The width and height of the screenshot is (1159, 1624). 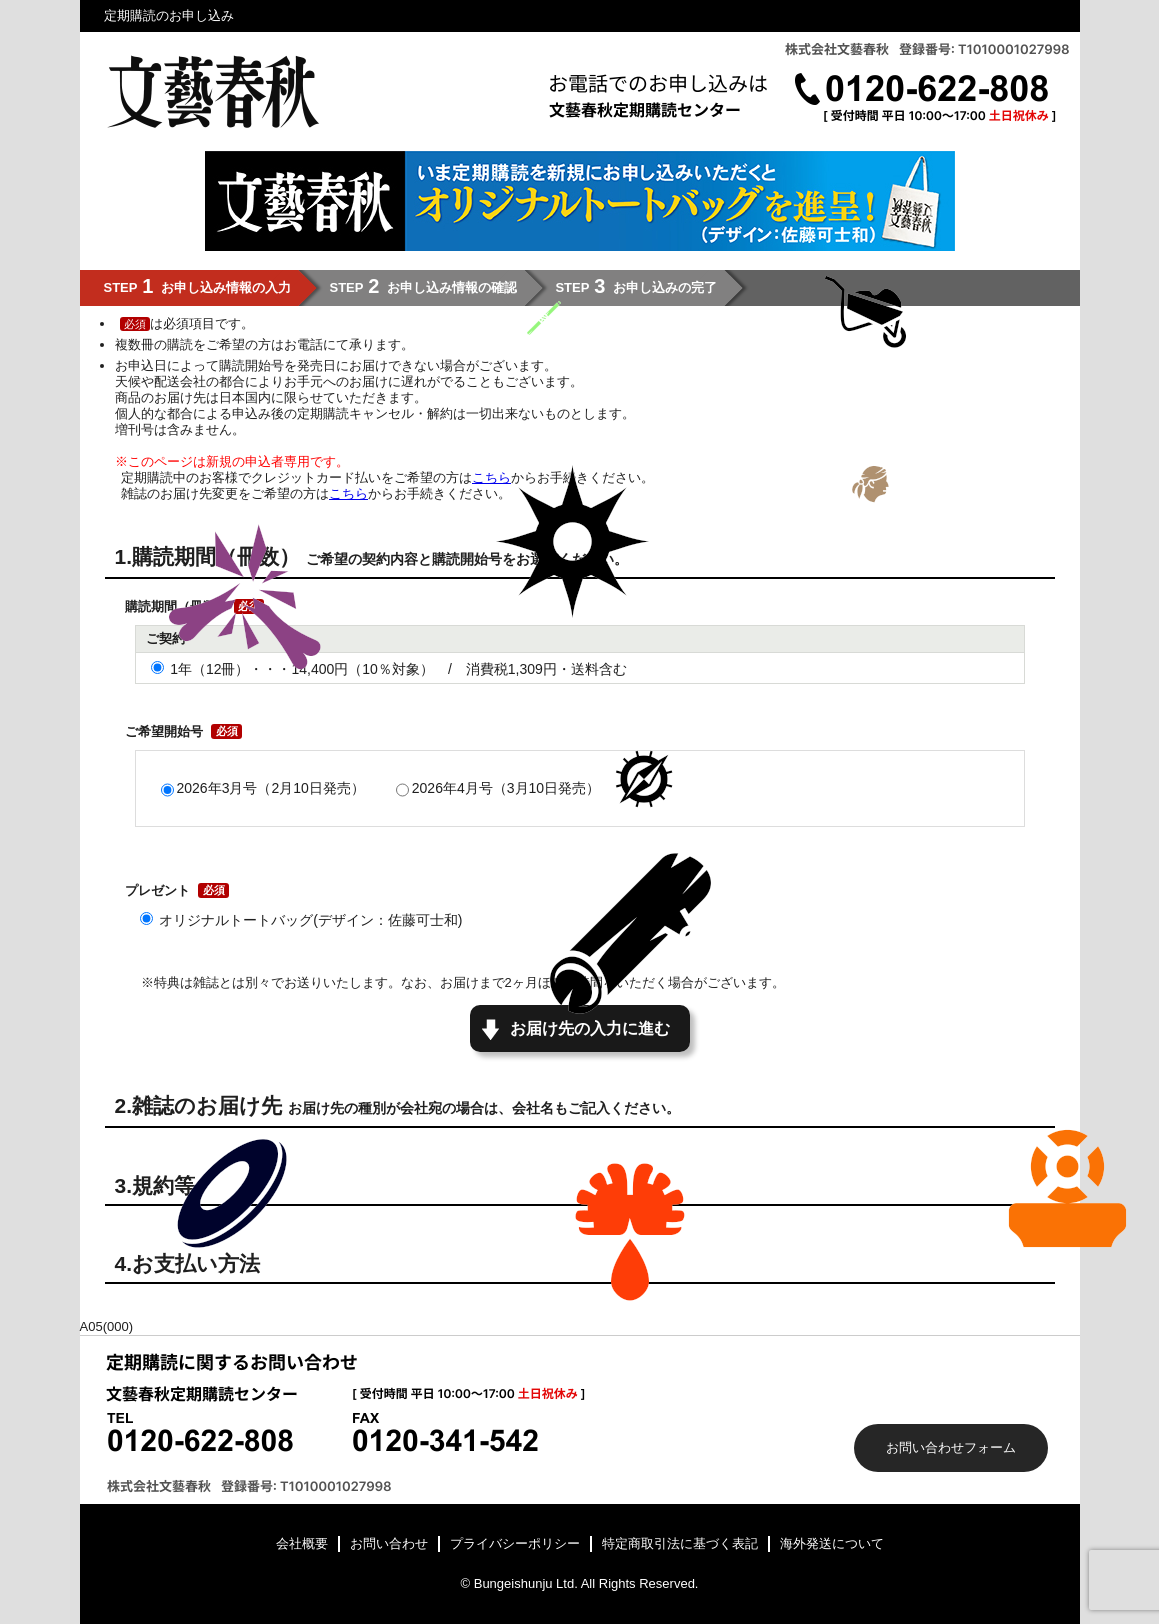 I want to click on navigate to map or directions, so click(x=644, y=779).